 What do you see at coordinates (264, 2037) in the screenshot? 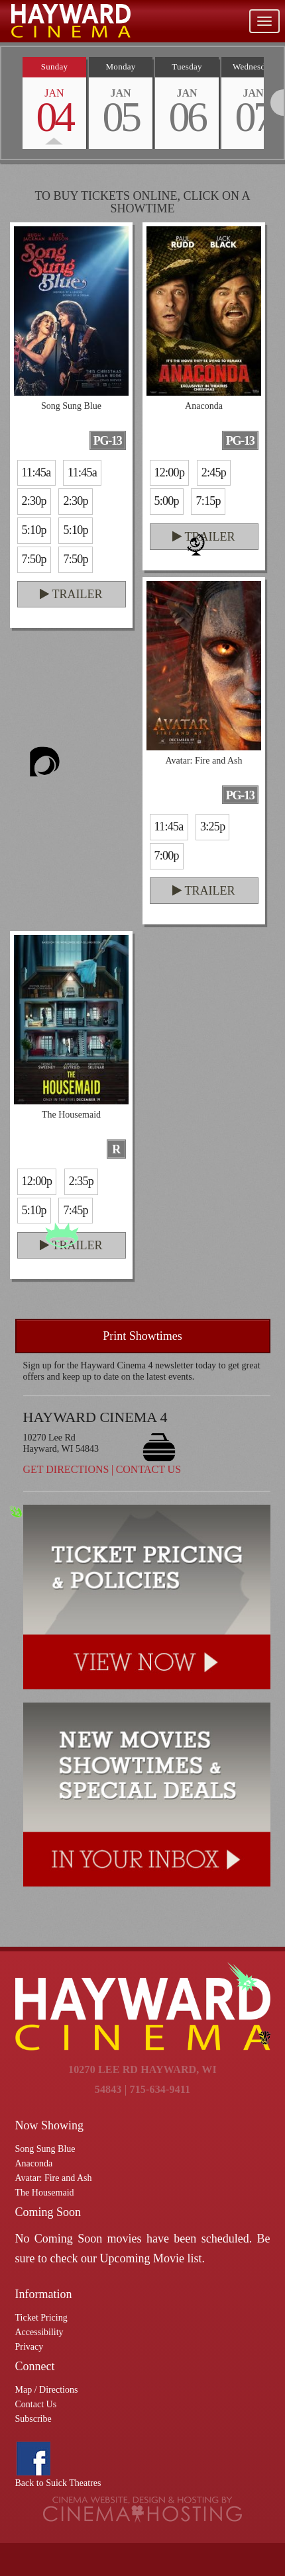
I see `select mech or robot character` at bounding box center [264, 2037].